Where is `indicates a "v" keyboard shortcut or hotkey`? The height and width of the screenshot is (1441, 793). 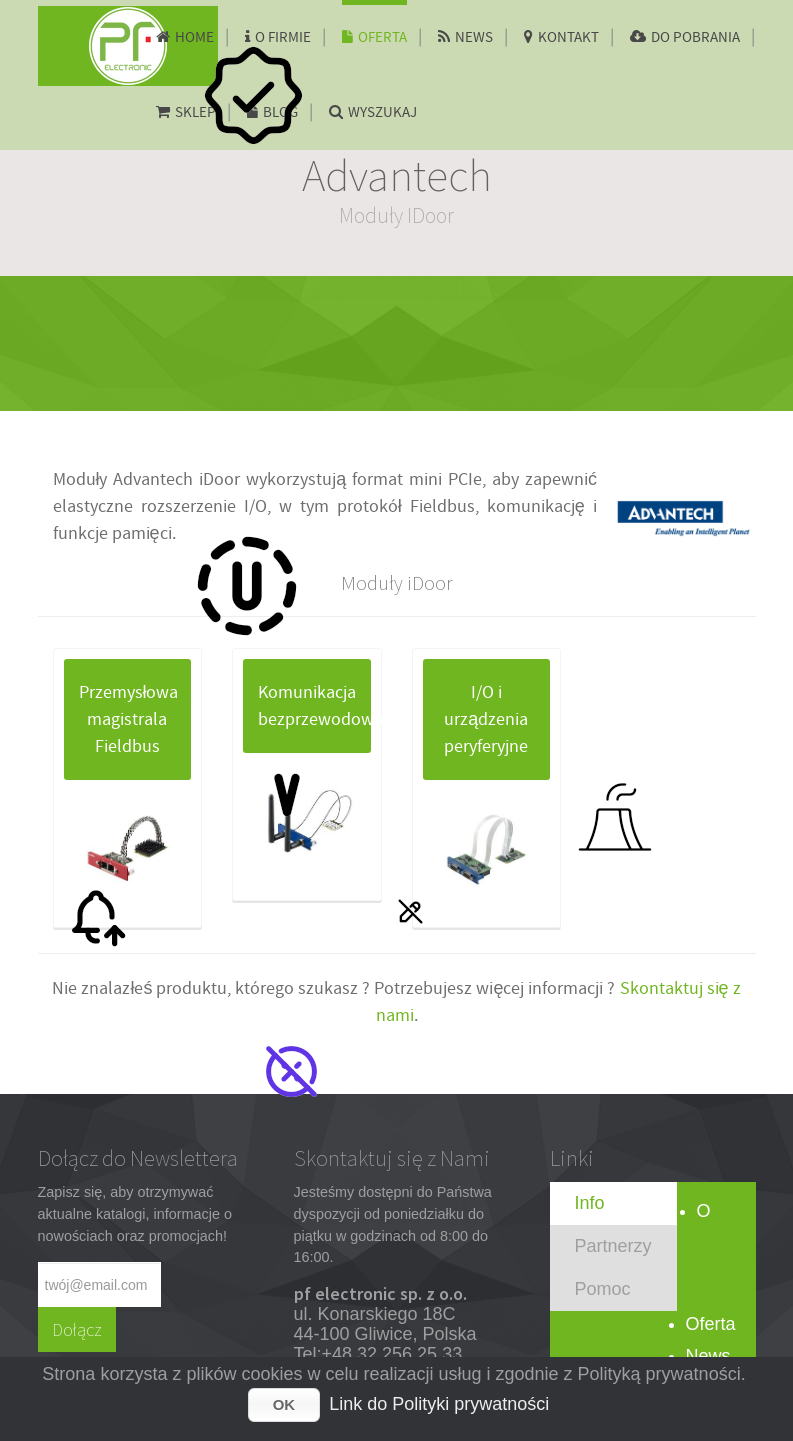
indicates a "v" keyboard shortcut or hotkey is located at coordinates (287, 795).